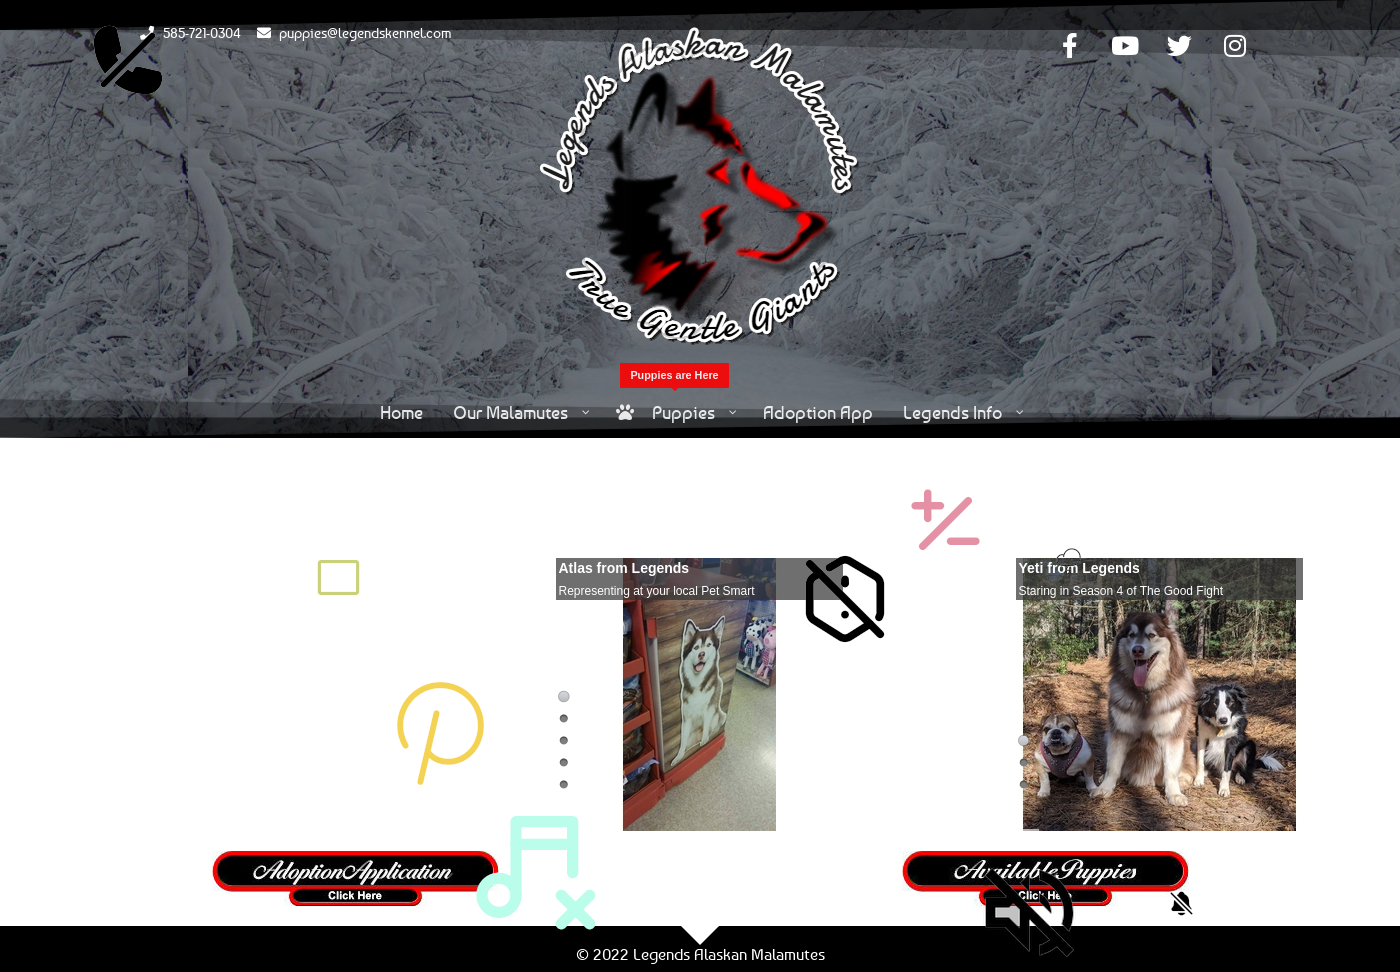  I want to click on open Pinterest app, so click(436, 733).